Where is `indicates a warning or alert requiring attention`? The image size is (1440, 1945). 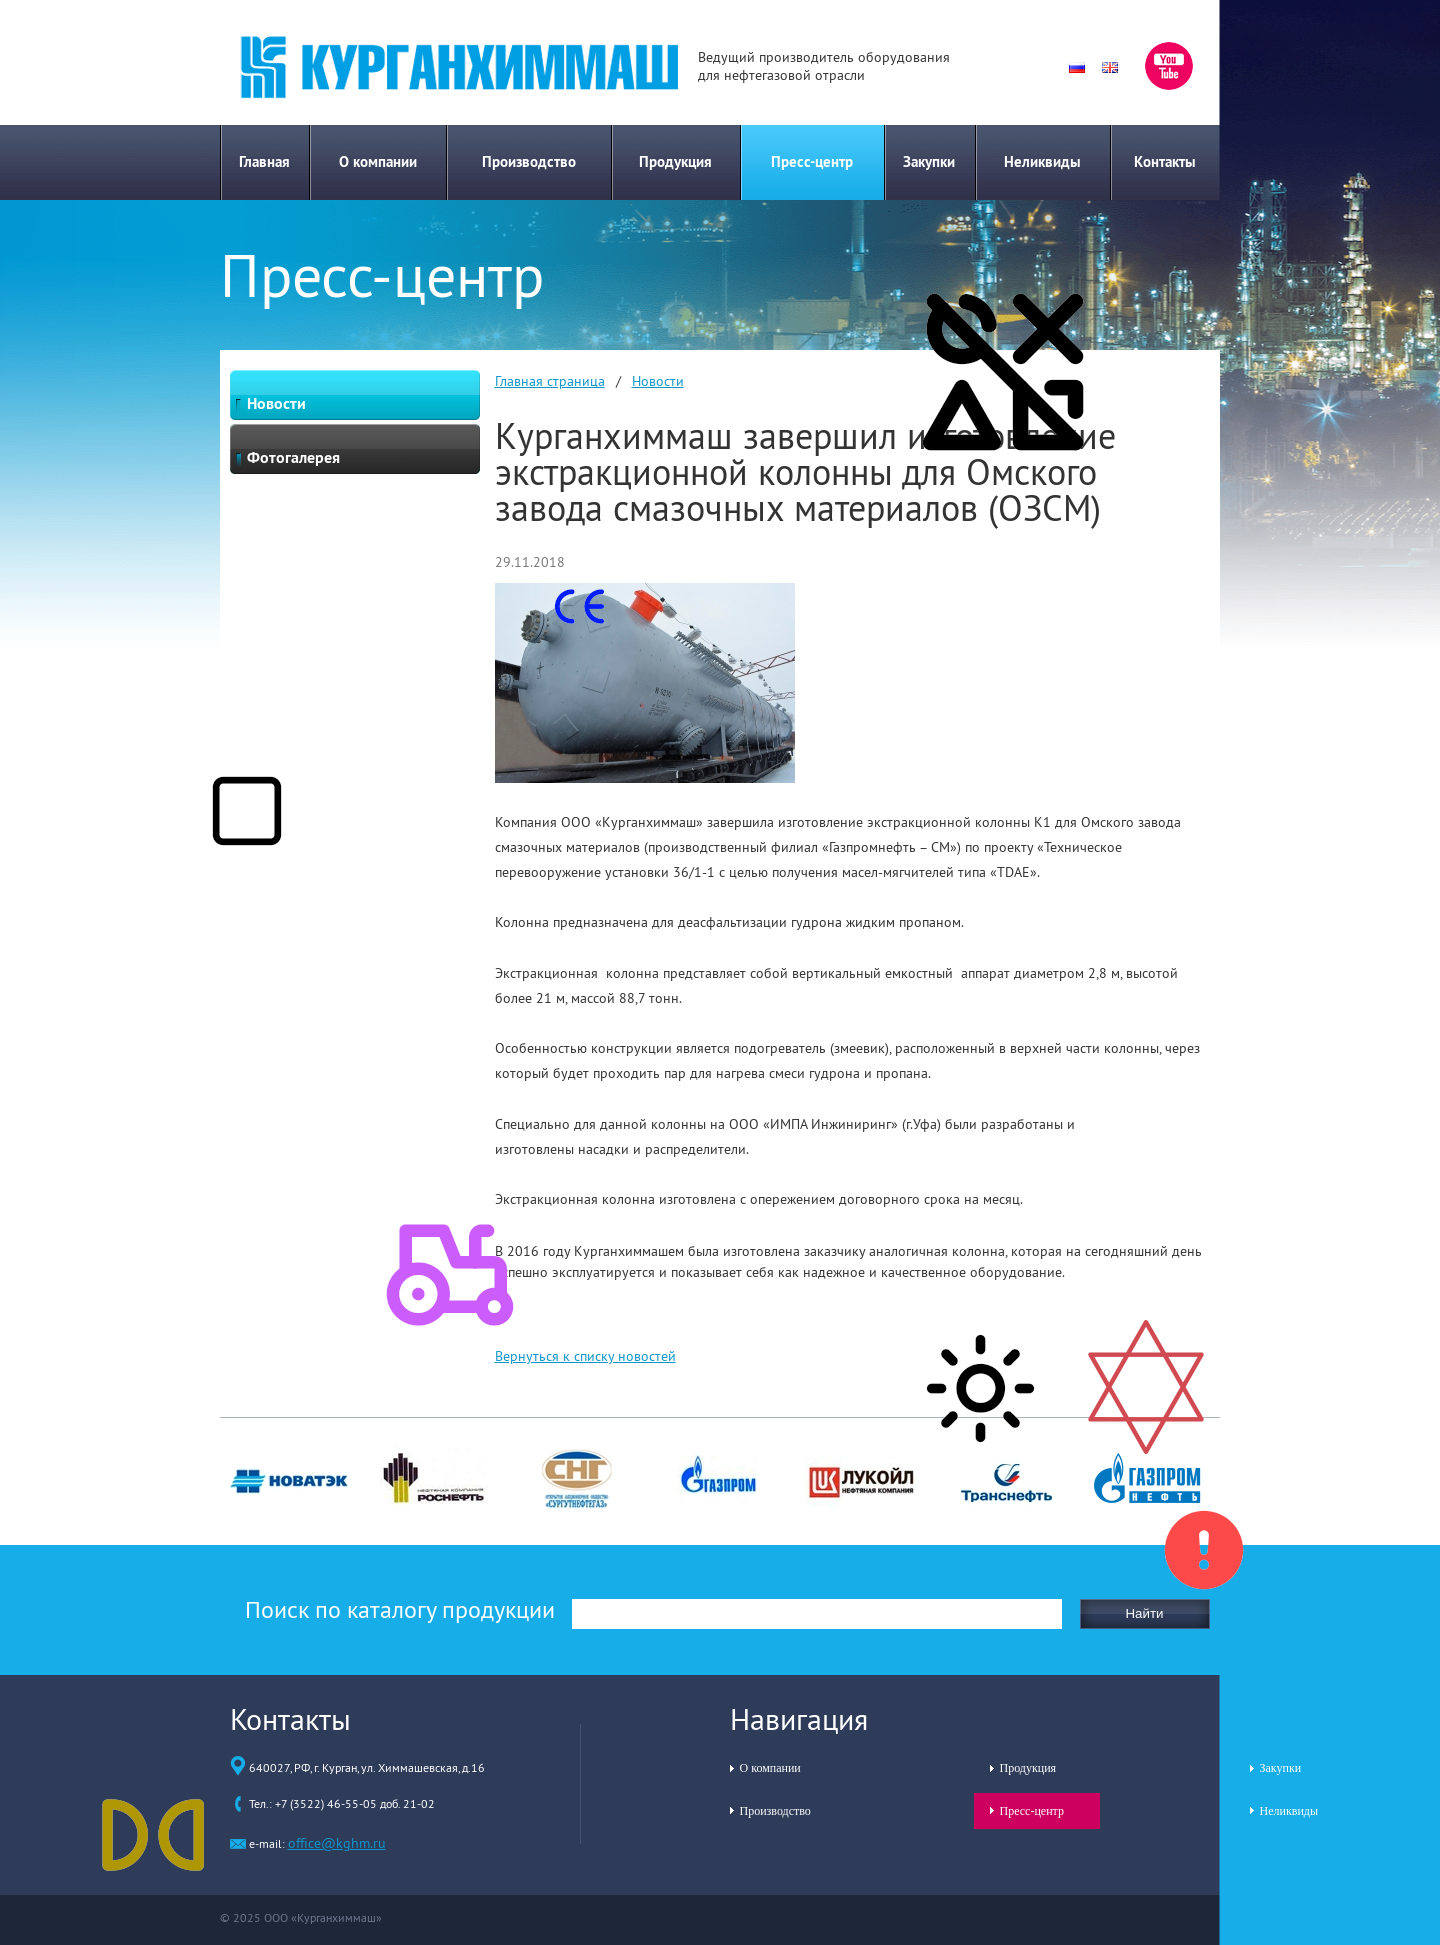 indicates a warning or alert requiring attention is located at coordinates (1204, 1550).